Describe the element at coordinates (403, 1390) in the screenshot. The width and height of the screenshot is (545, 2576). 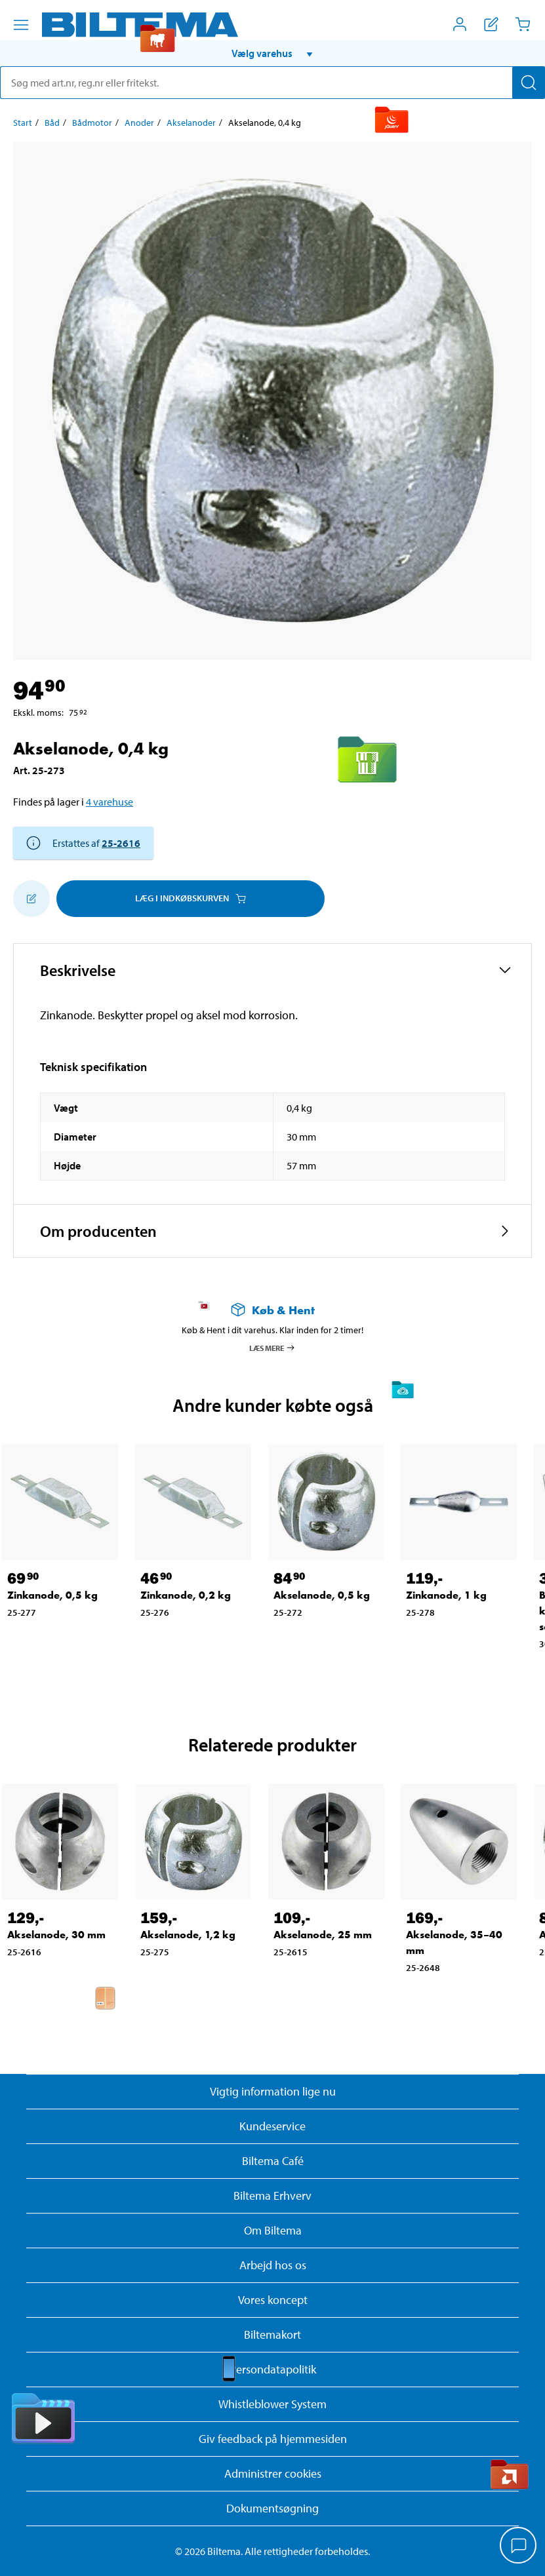
I see `open pCloud folder` at that location.